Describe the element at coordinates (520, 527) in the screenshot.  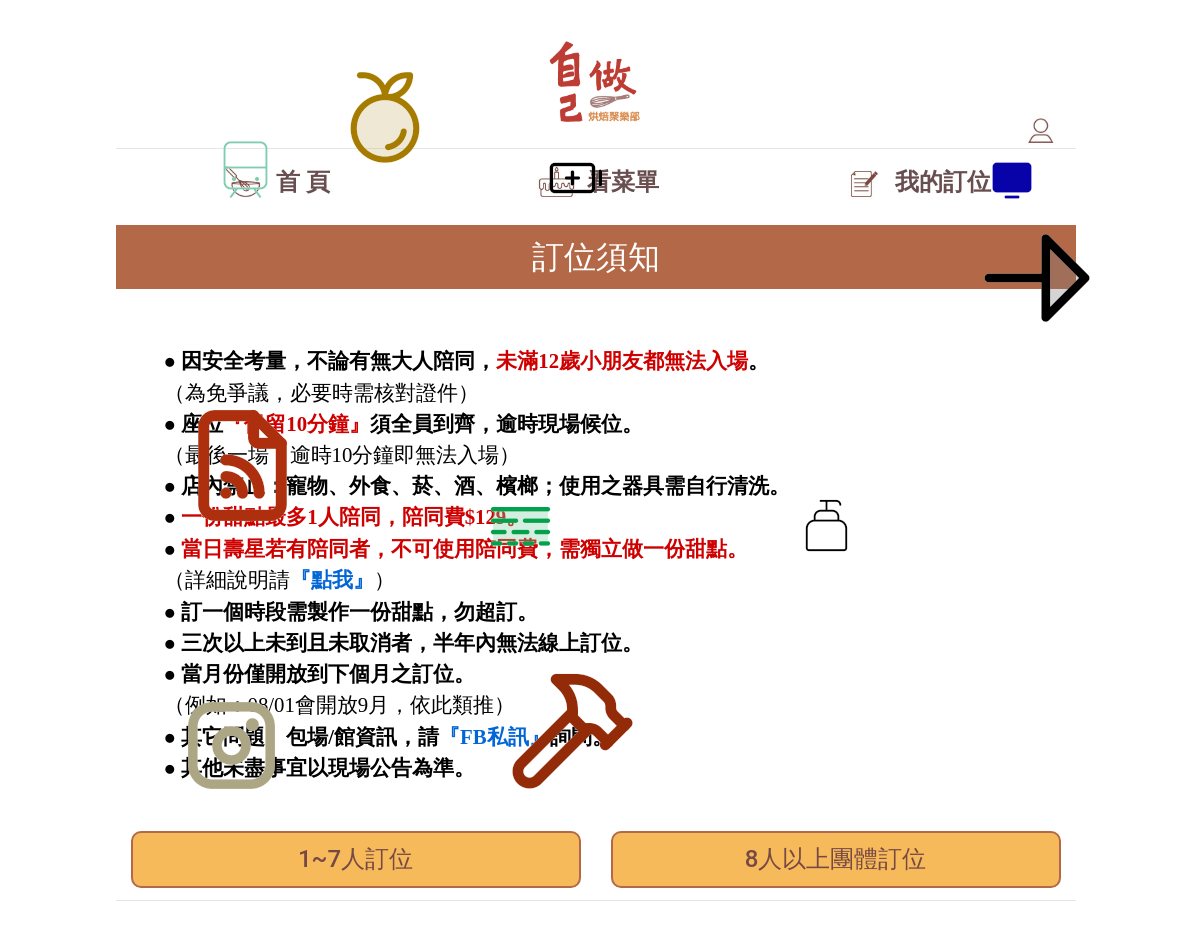
I see `apply a gradient effect to selected element` at that location.